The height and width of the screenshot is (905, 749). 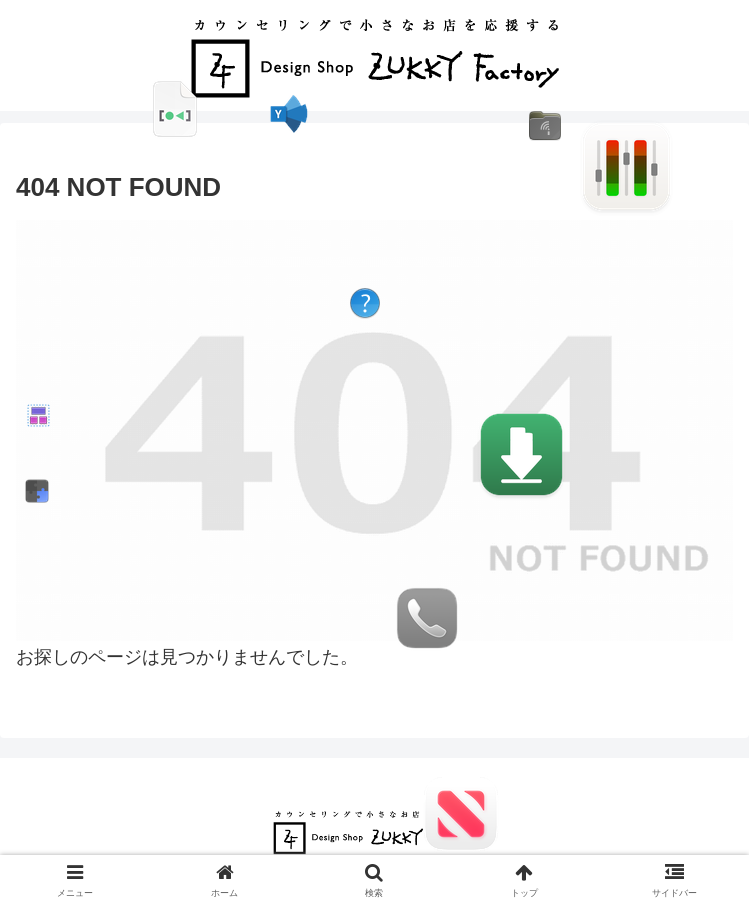 I want to click on download videos from YouTube for offline viewing, so click(x=521, y=454).